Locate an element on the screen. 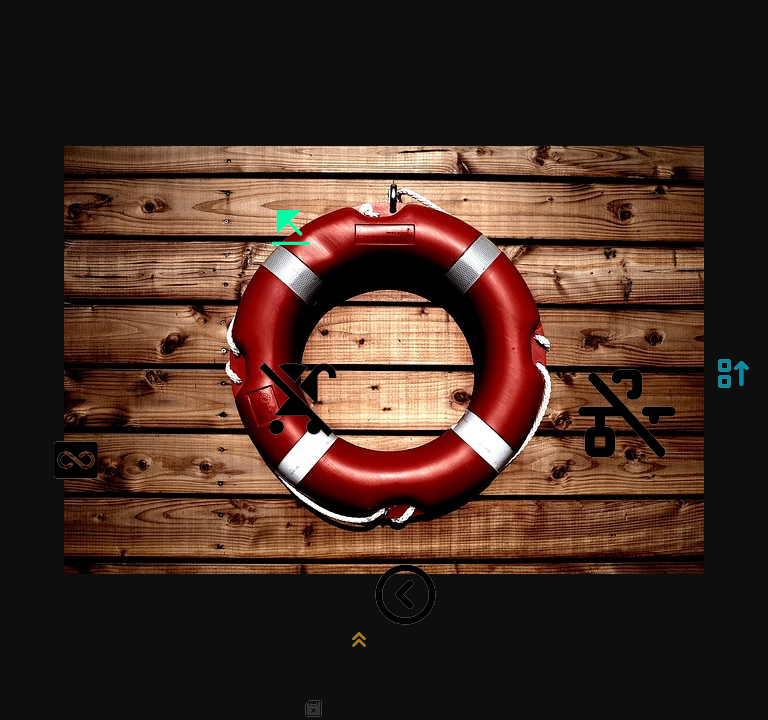 Image resolution: width=768 pixels, height=720 pixels. navigate to the top-left or beginning of content is located at coordinates (289, 227).